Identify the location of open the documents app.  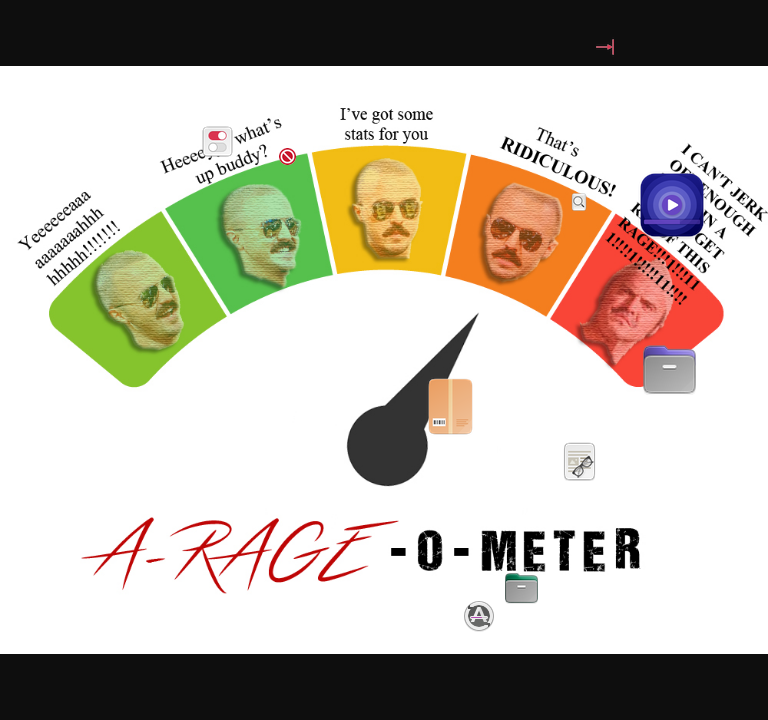
(579, 461).